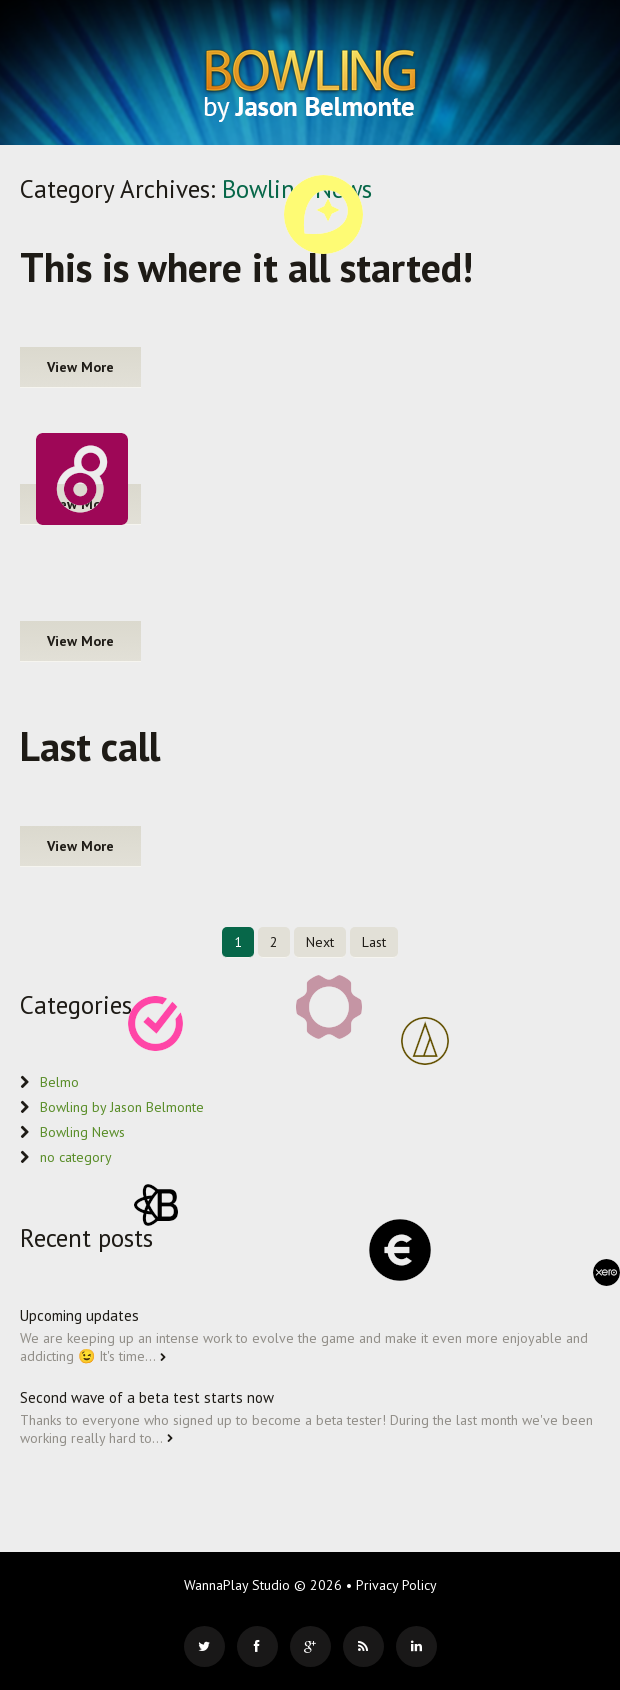  What do you see at coordinates (82, 479) in the screenshot?
I see `open the Max streaming app` at bounding box center [82, 479].